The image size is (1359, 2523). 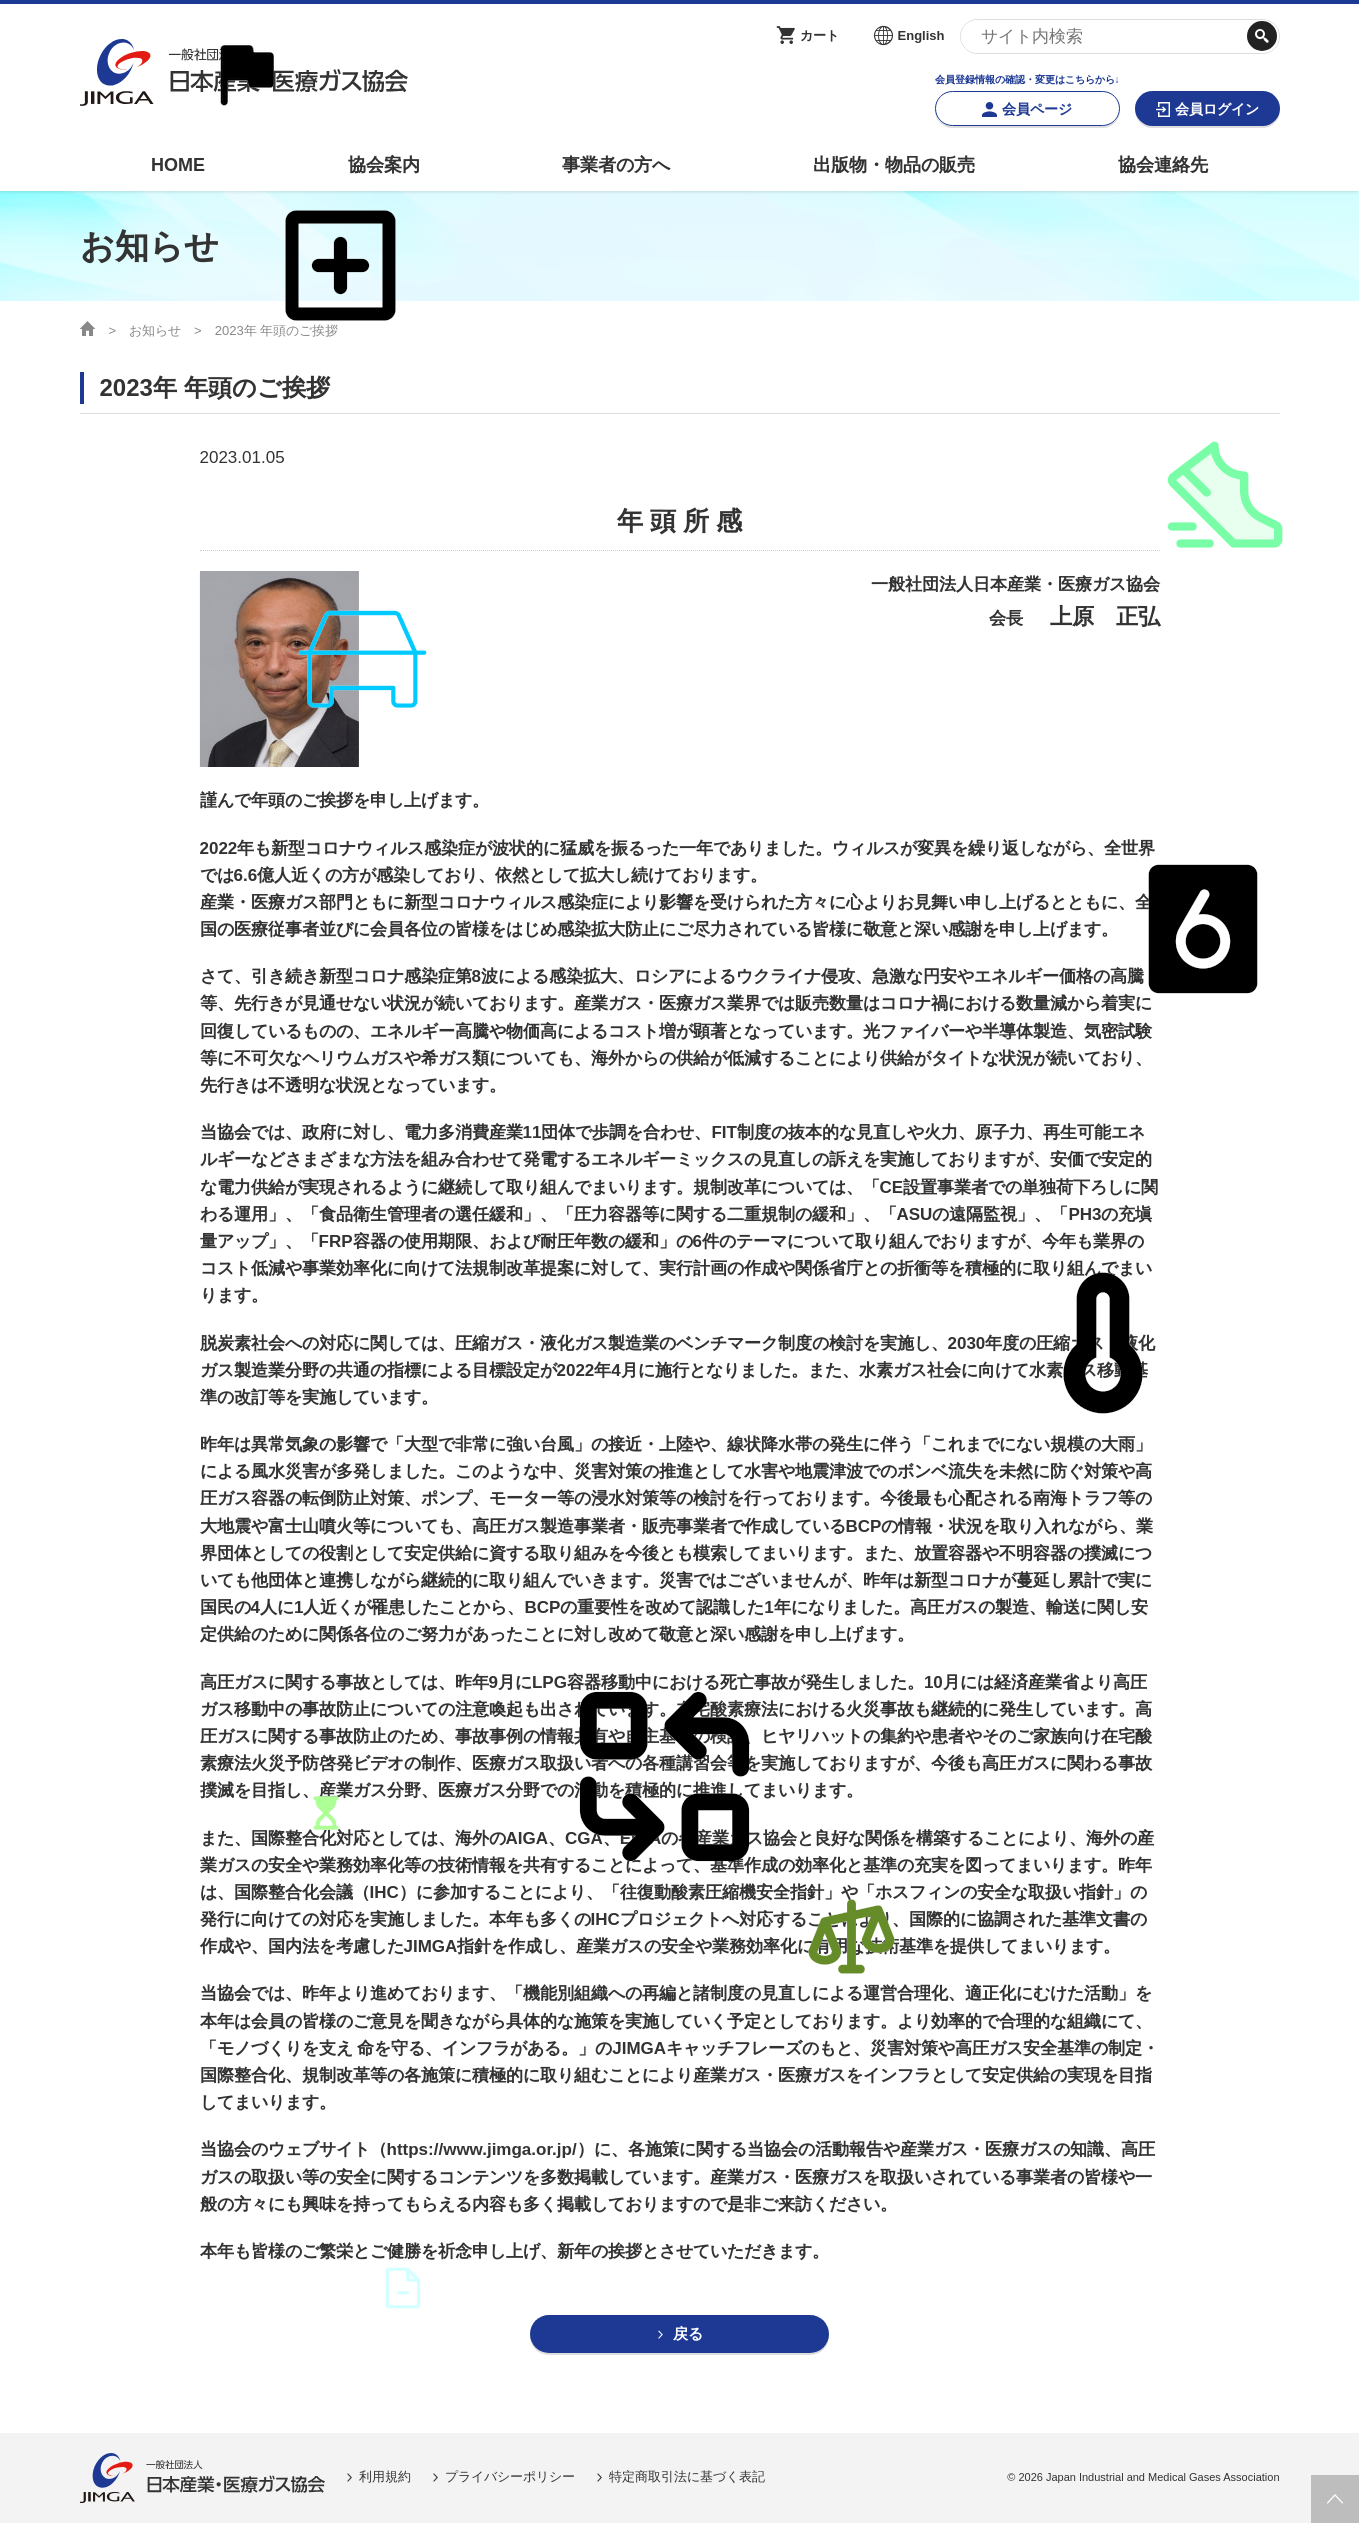 I want to click on remove a file from selection, so click(x=403, y=2288).